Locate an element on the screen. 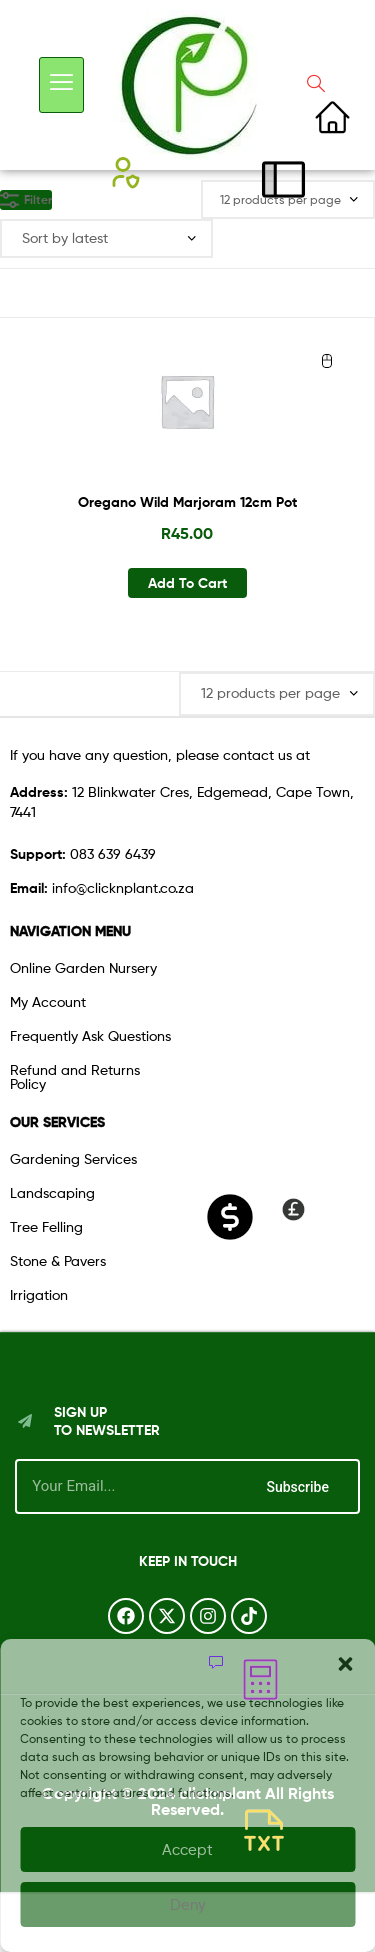 The width and height of the screenshot is (375, 1952). view prices in British pounds is located at coordinates (293, 1209).